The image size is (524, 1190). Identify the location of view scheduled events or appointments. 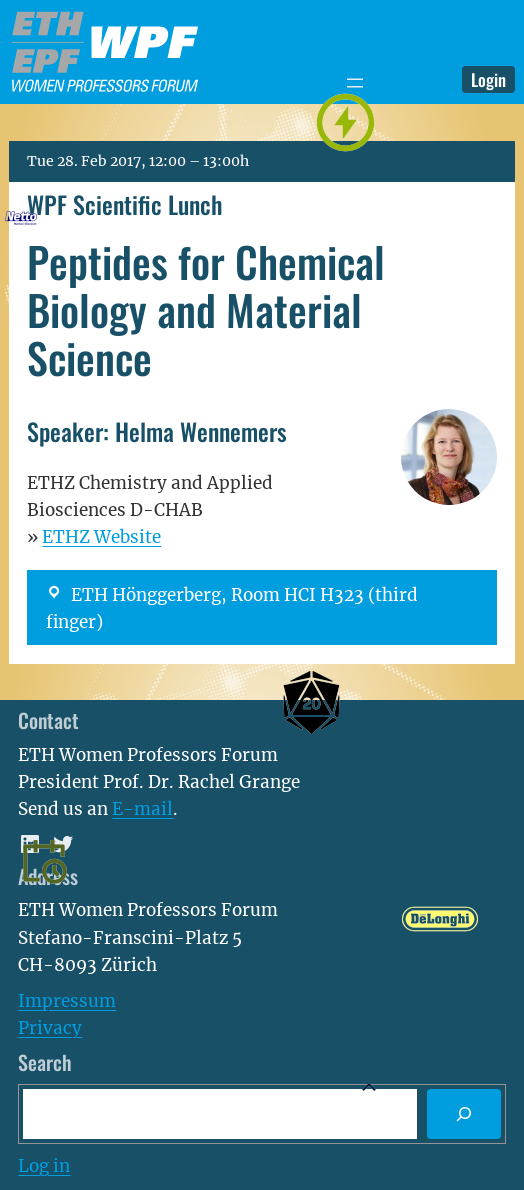
(44, 863).